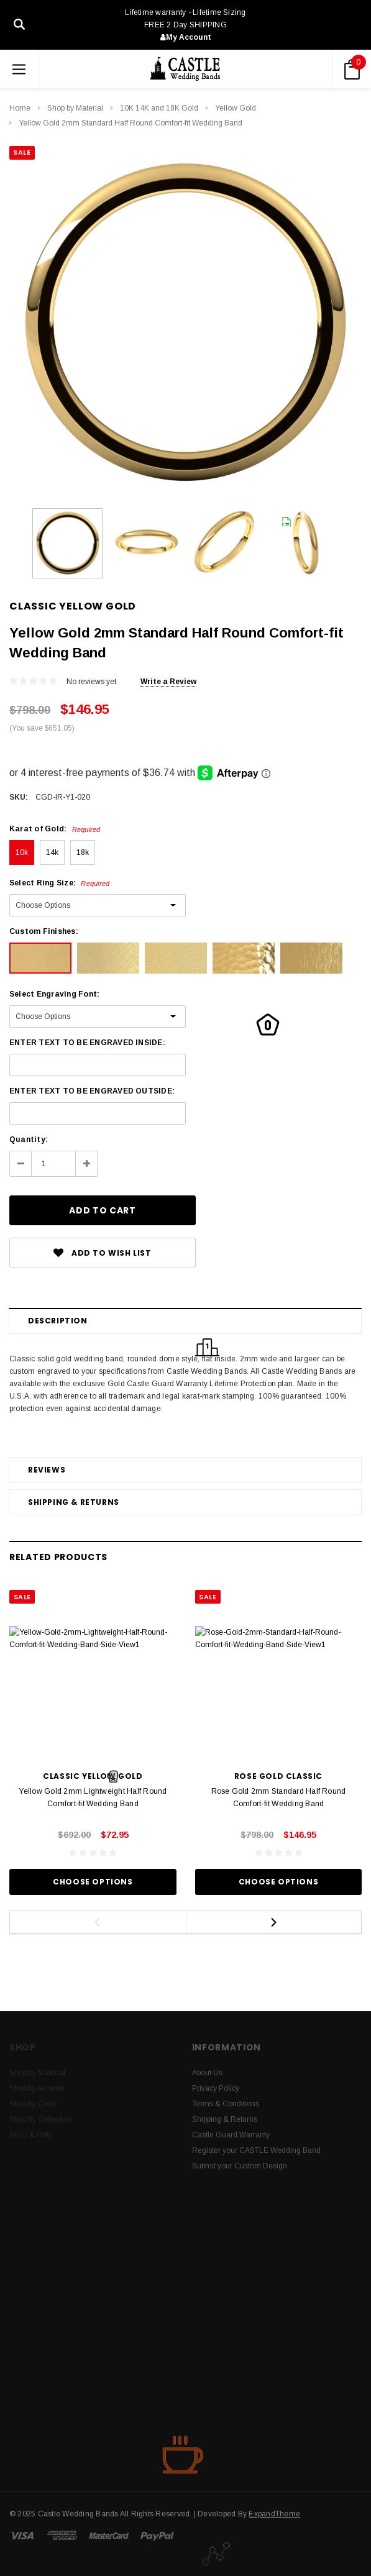 The width and height of the screenshot is (371, 2576). I want to click on open a C# source code file, so click(286, 522).